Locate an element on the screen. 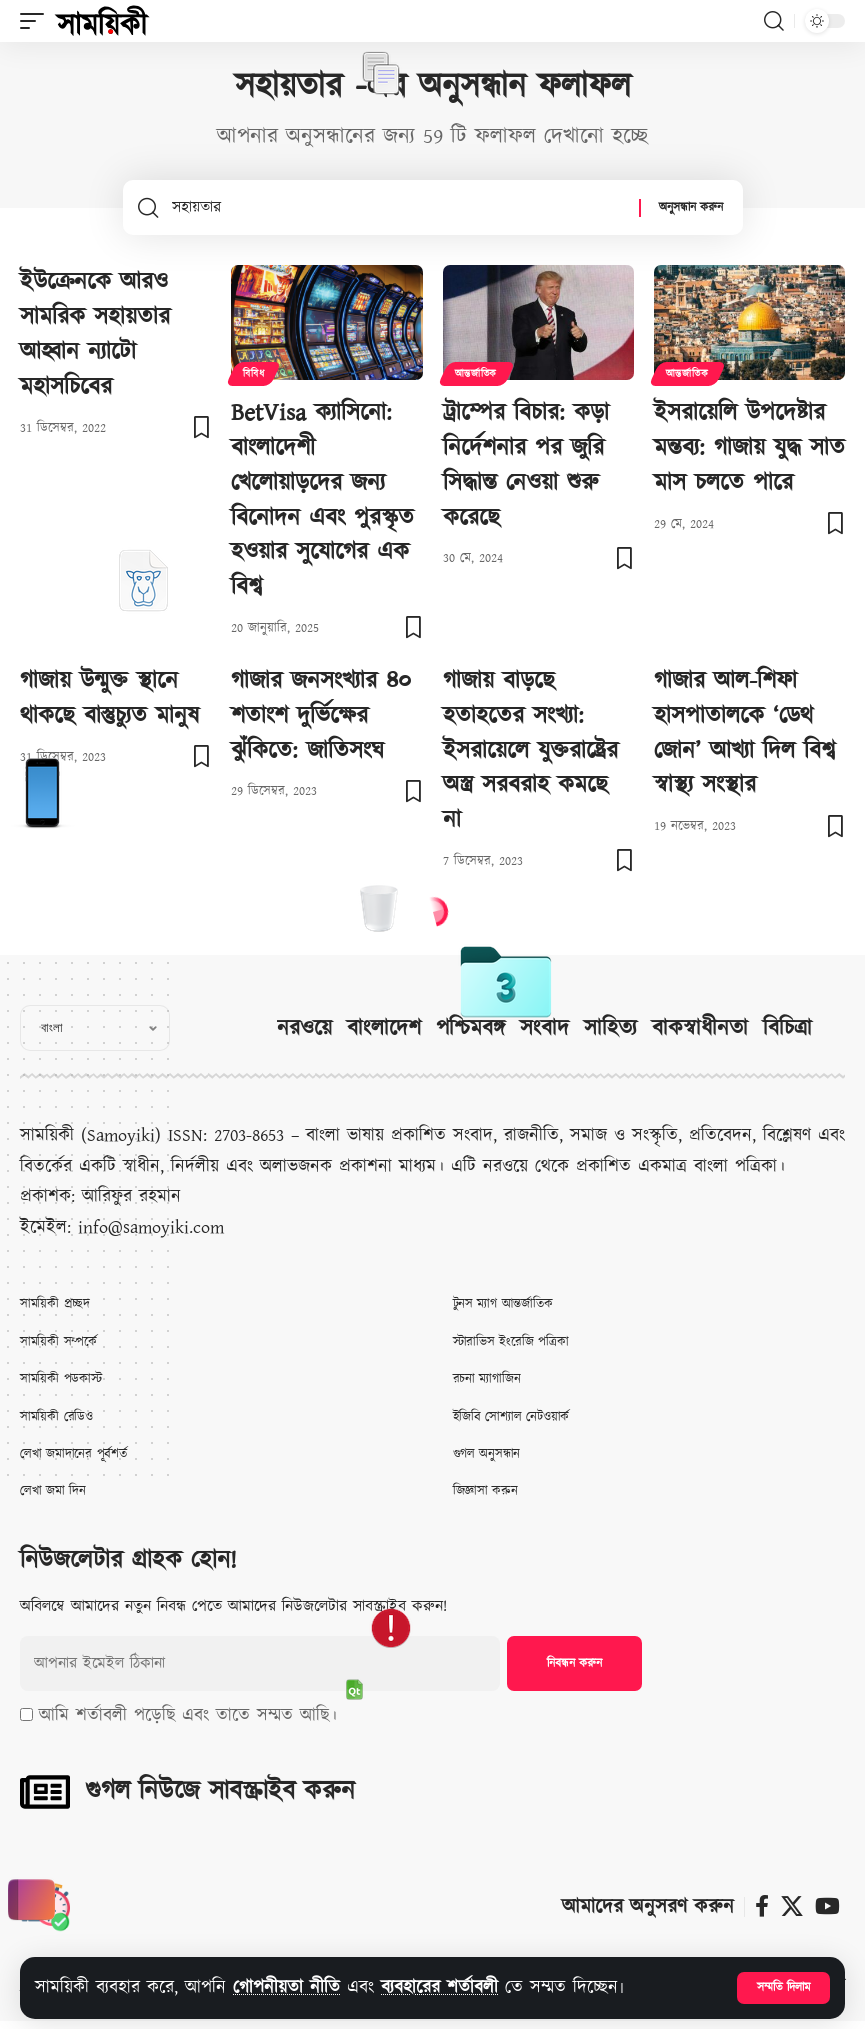  access the desktop folder is located at coordinates (31, 1898).